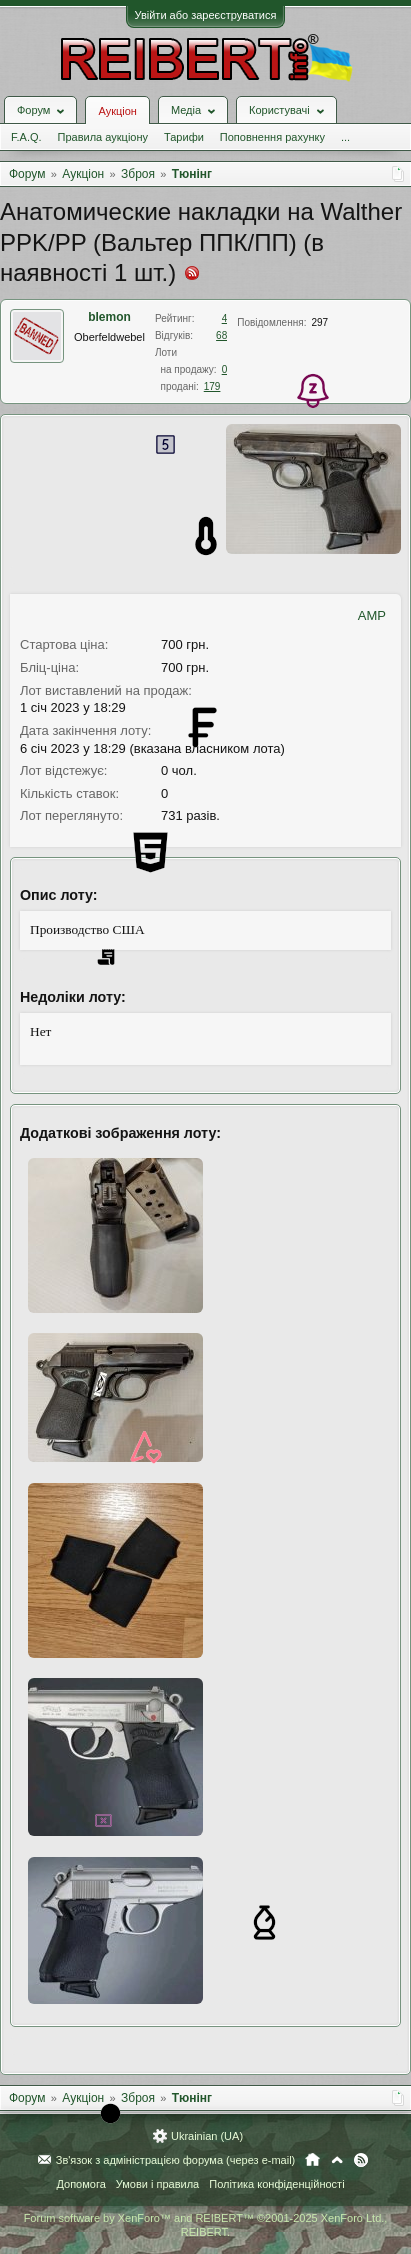 The height and width of the screenshot is (2254, 411). What do you see at coordinates (110, 2113) in the screenshot?
I see `indicates an unread notification or new item` at bounding box center [110, 2113].